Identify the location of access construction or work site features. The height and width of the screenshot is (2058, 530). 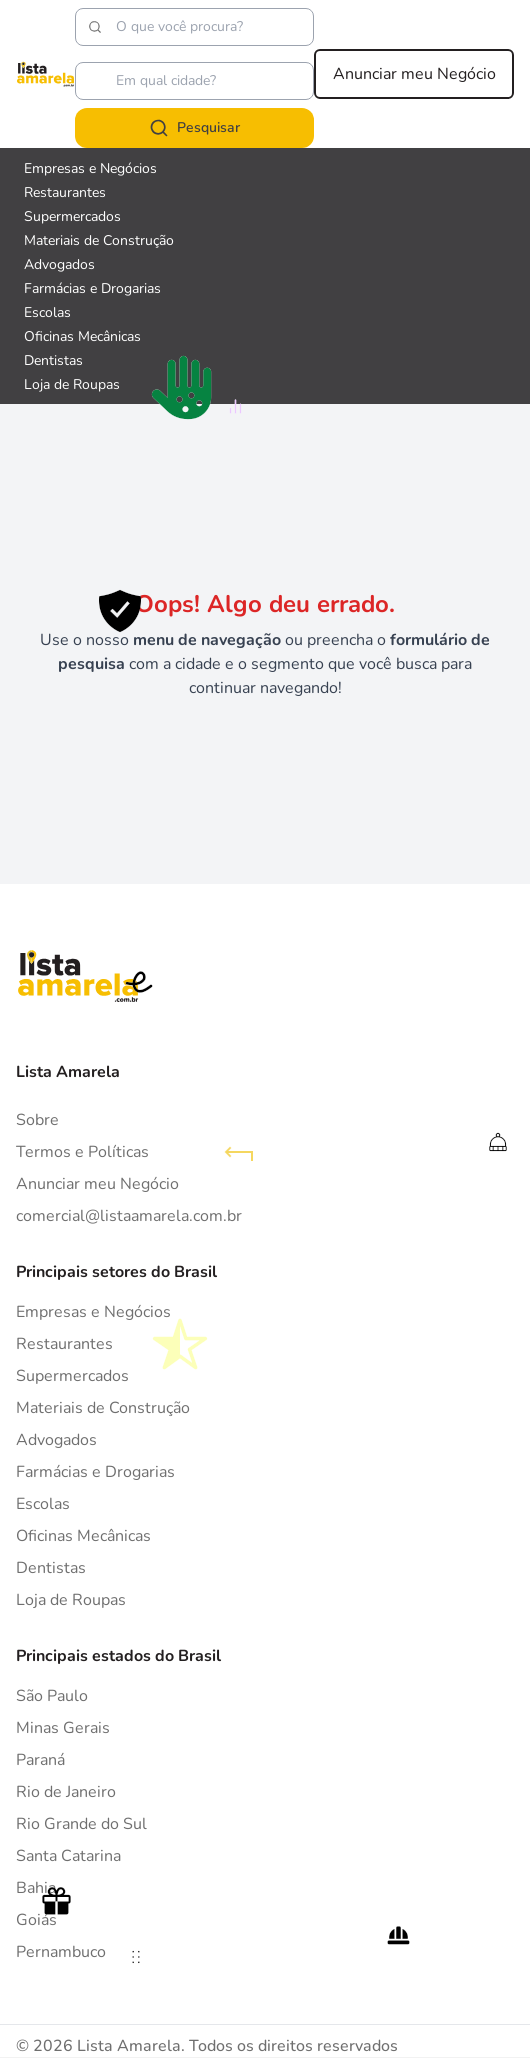
(398, 1936).